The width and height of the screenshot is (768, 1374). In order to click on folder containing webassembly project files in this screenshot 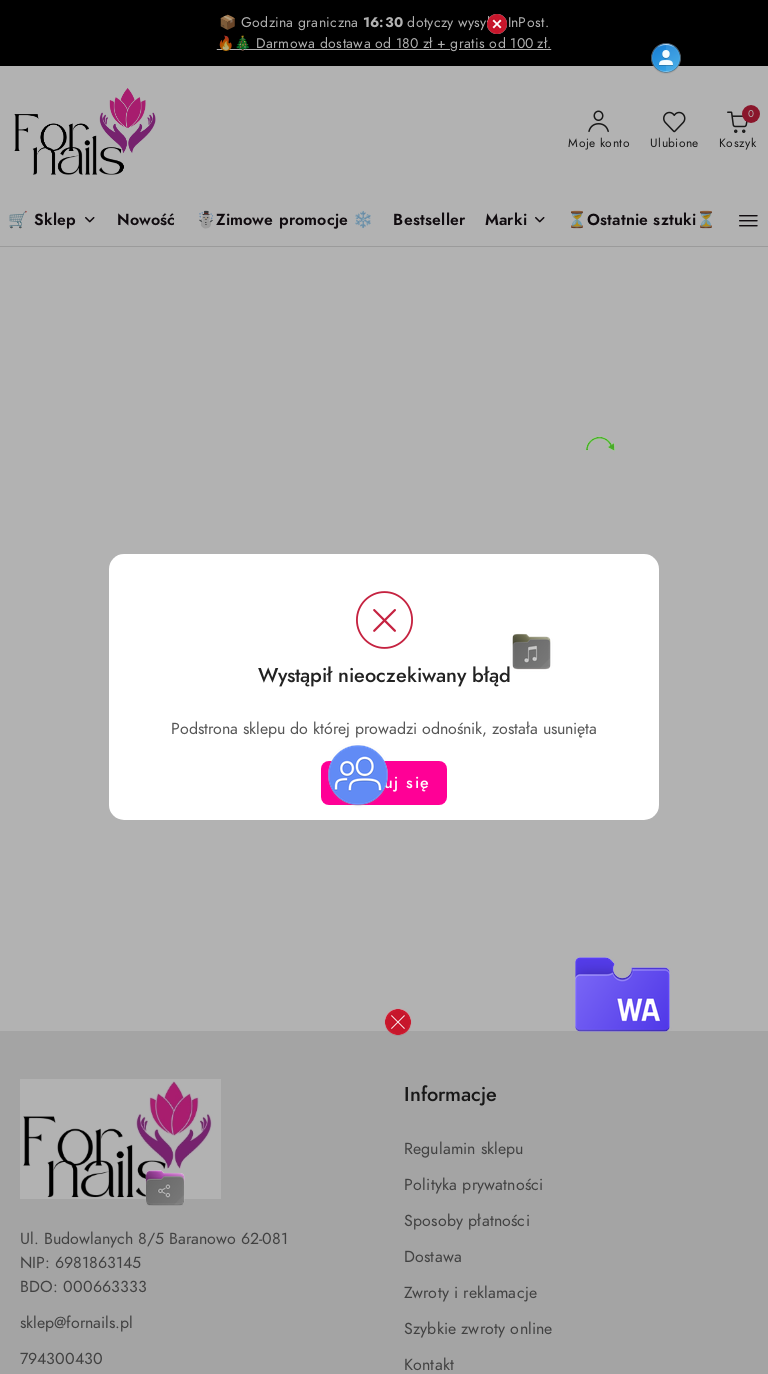, I will do `click(622, 997)`.